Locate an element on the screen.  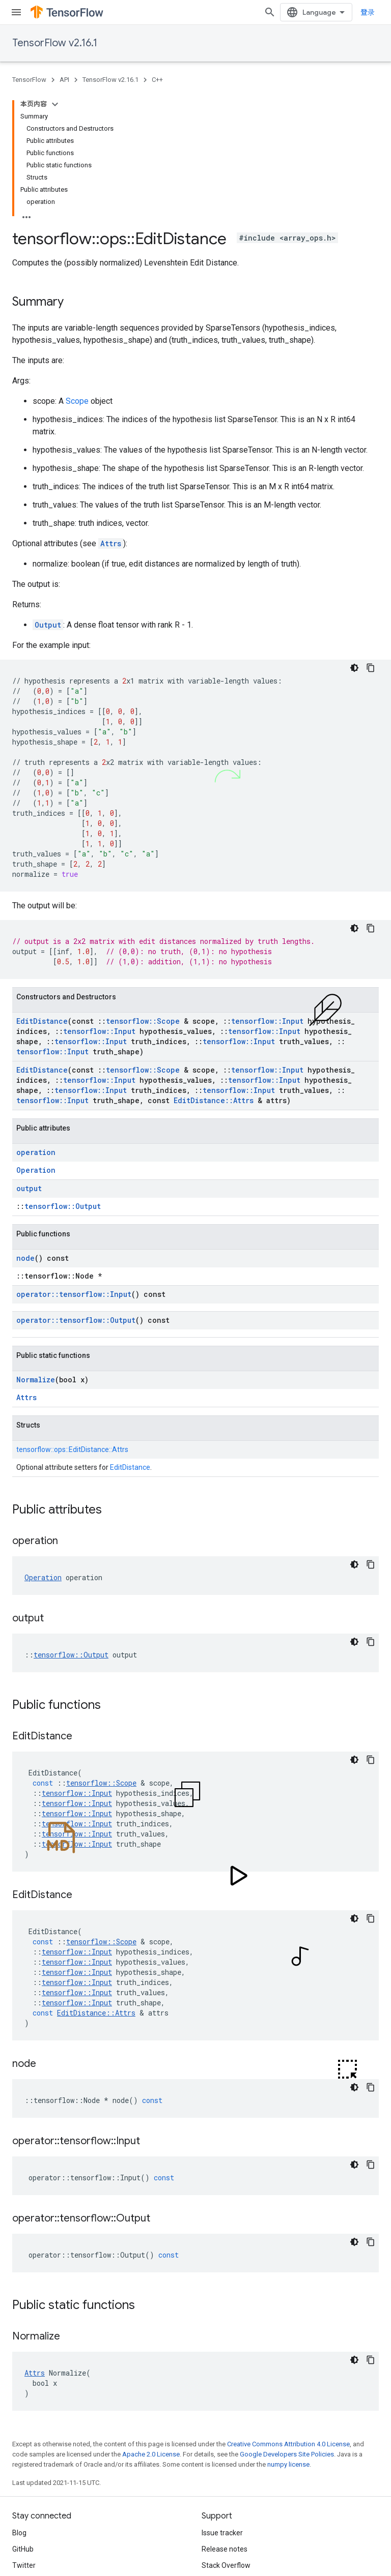
redo last action is located at coordinates (227, 775).